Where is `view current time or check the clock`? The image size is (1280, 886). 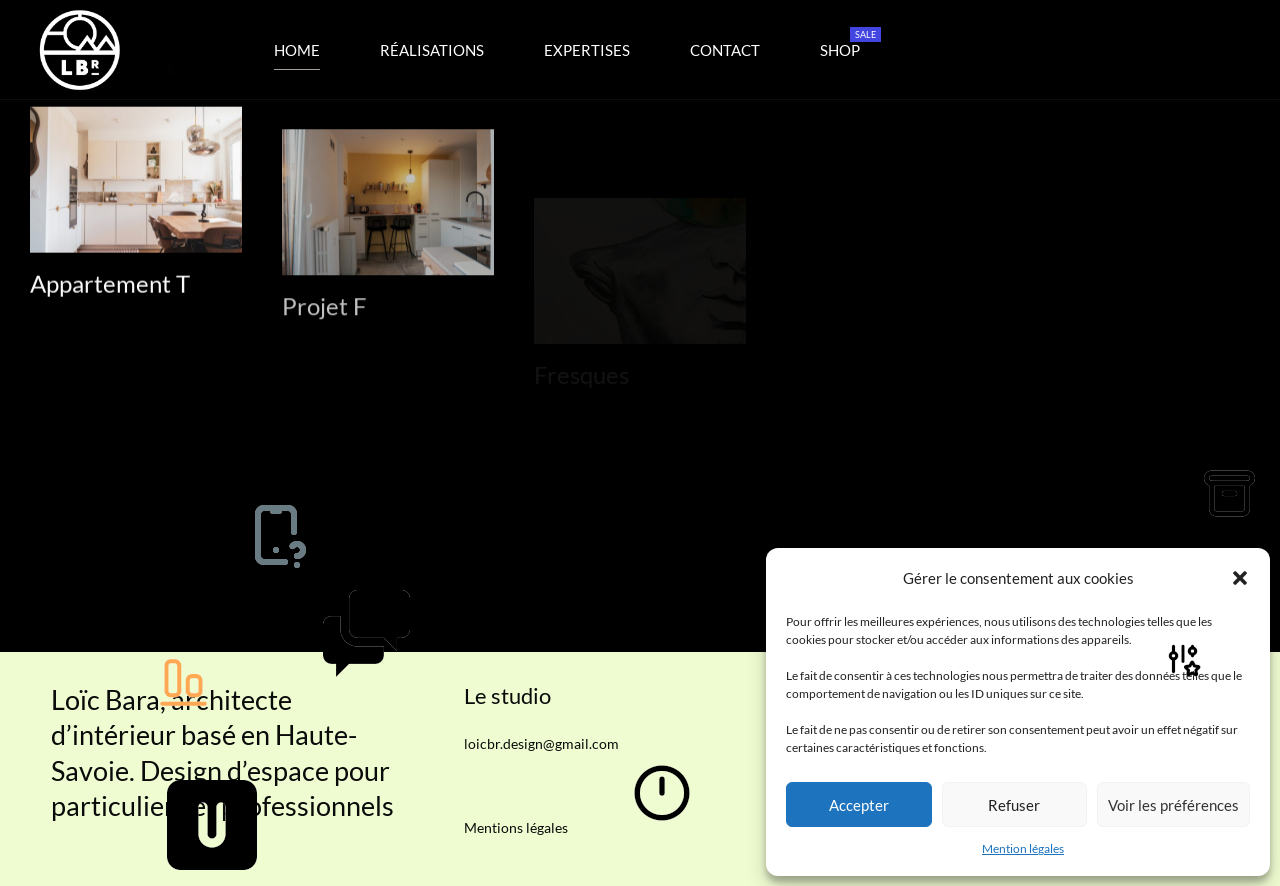
view current time or check the clock is located at coordinates (662, 793).